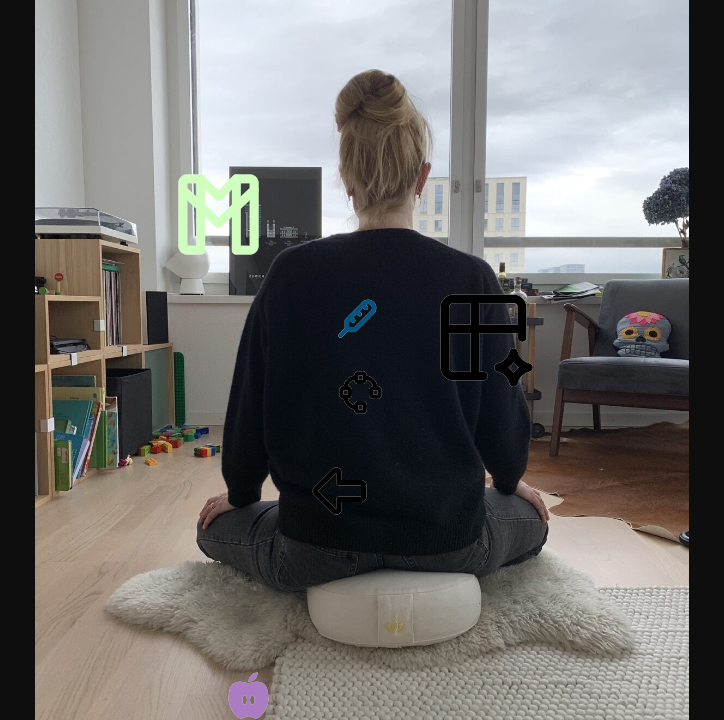 The image size is (724, 720). I want to click on access nutrition information, so click(248, 695).